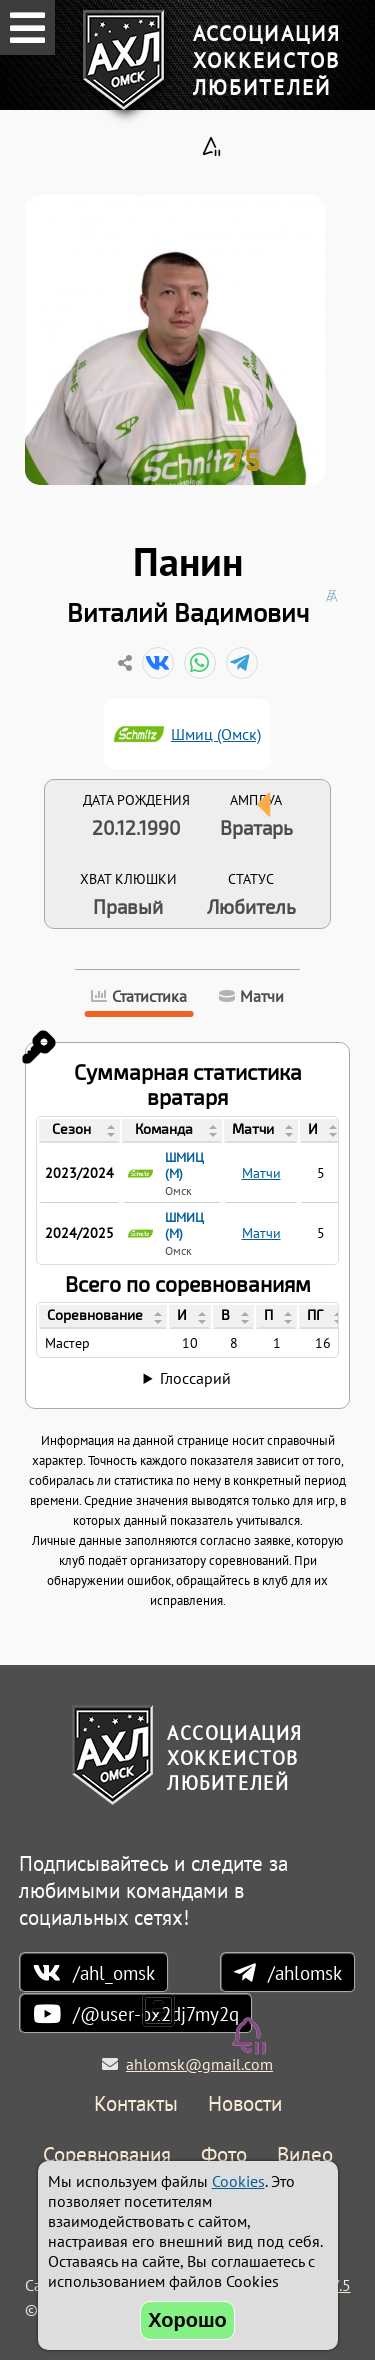 The image size is (375, 2360). Describe the element at coordinates (244, 460) in the screenshot. I see `displays the number 75 as a badge or counter` at that location.